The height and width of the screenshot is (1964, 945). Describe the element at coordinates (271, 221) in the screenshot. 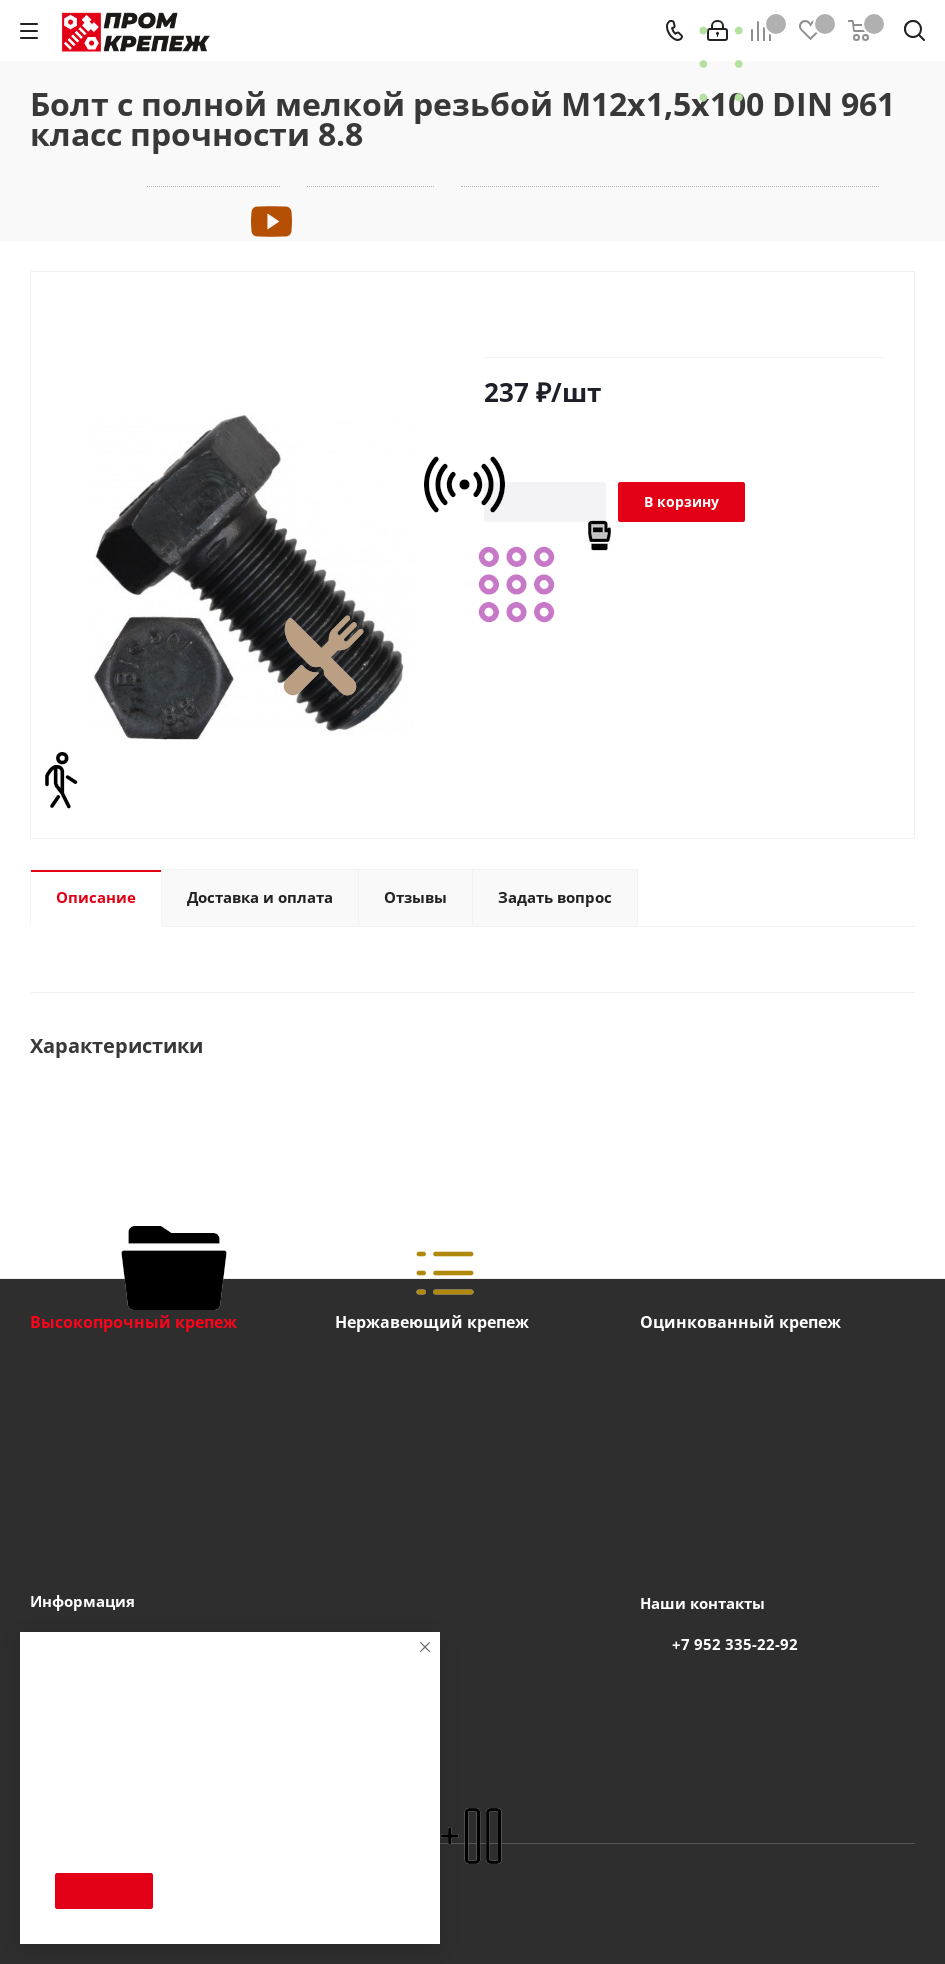

I see `open YouTube app` at that location.